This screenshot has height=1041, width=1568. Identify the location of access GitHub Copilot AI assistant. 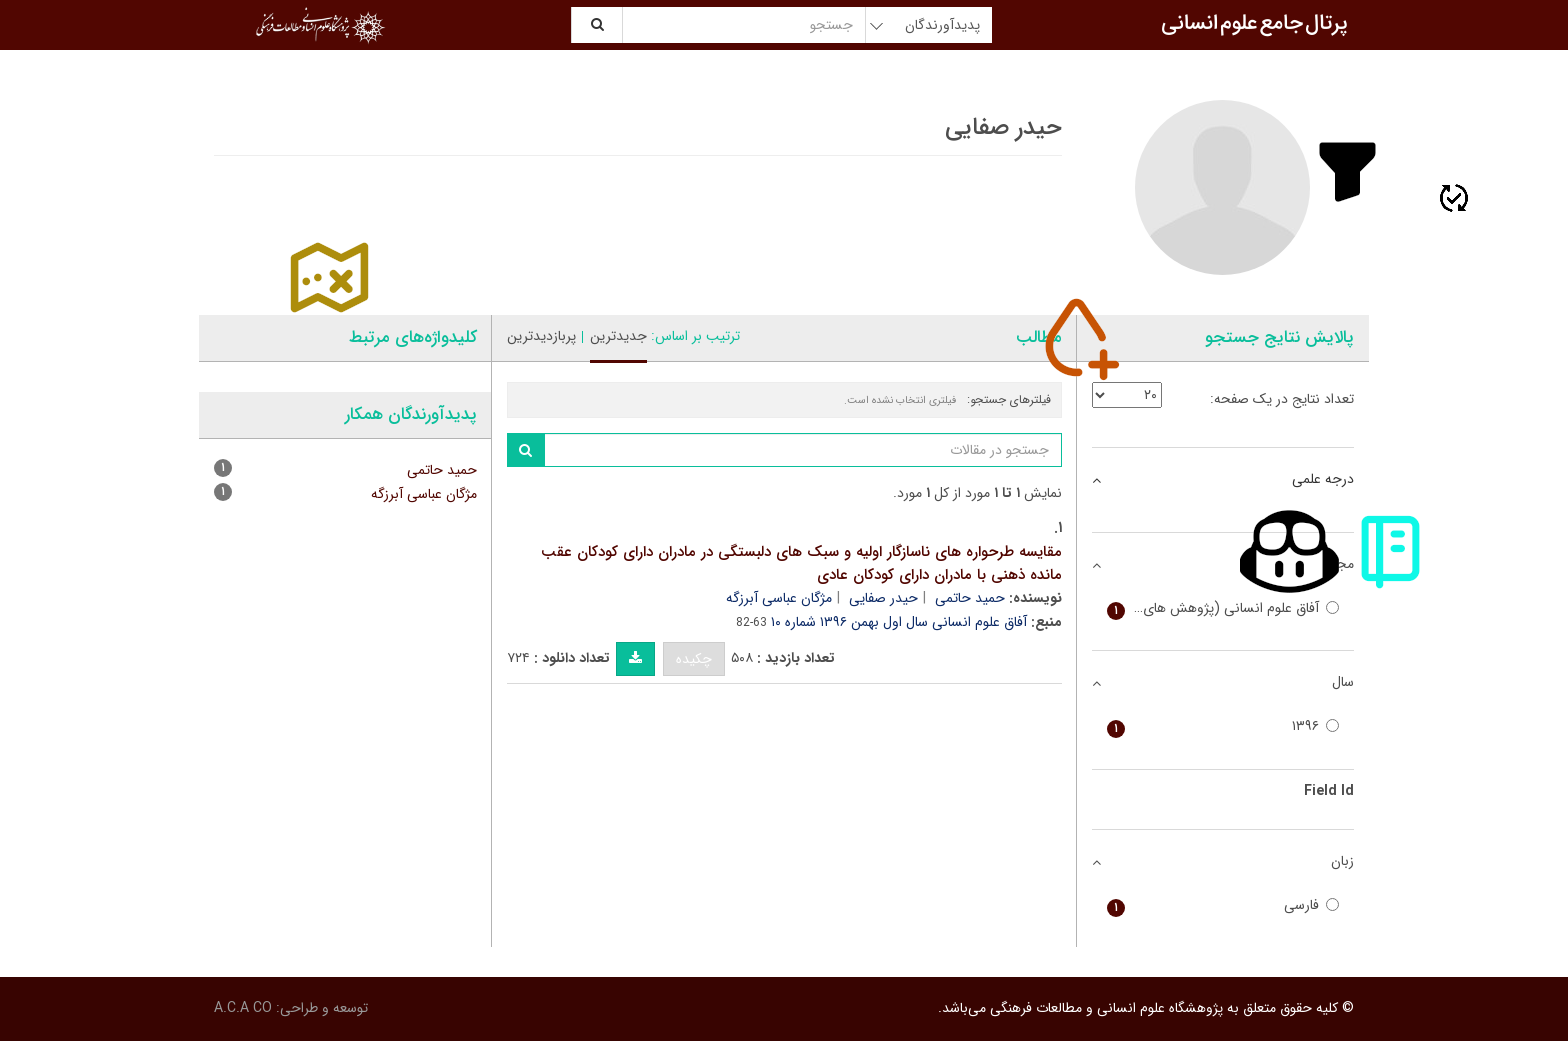
(1289, 551).